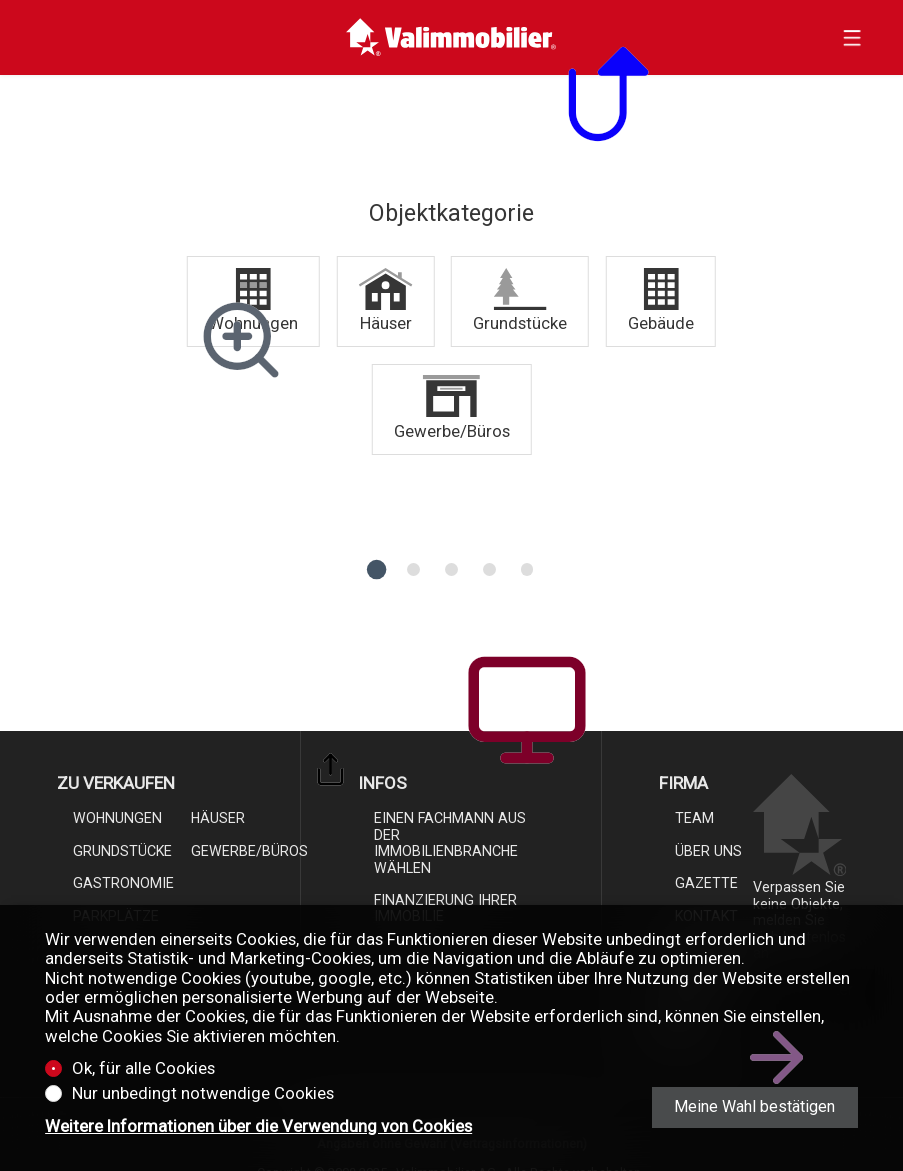 The width and height of the screenshot is (903, 1171). Describe the element at coordinates (776, 1057) in the screenshot. I see `navigate to the next item or page` at that location.